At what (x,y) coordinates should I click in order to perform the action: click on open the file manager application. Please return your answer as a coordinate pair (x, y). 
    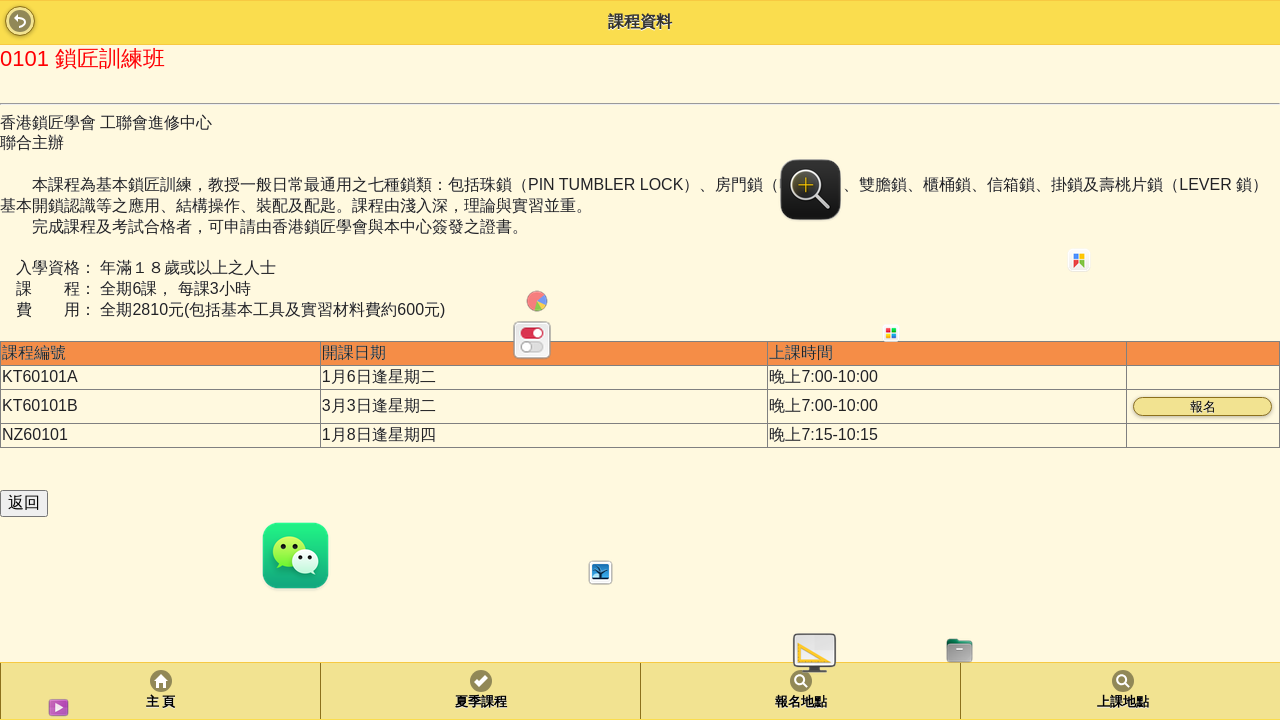
    Looking at the image, I should click on (959, 650).